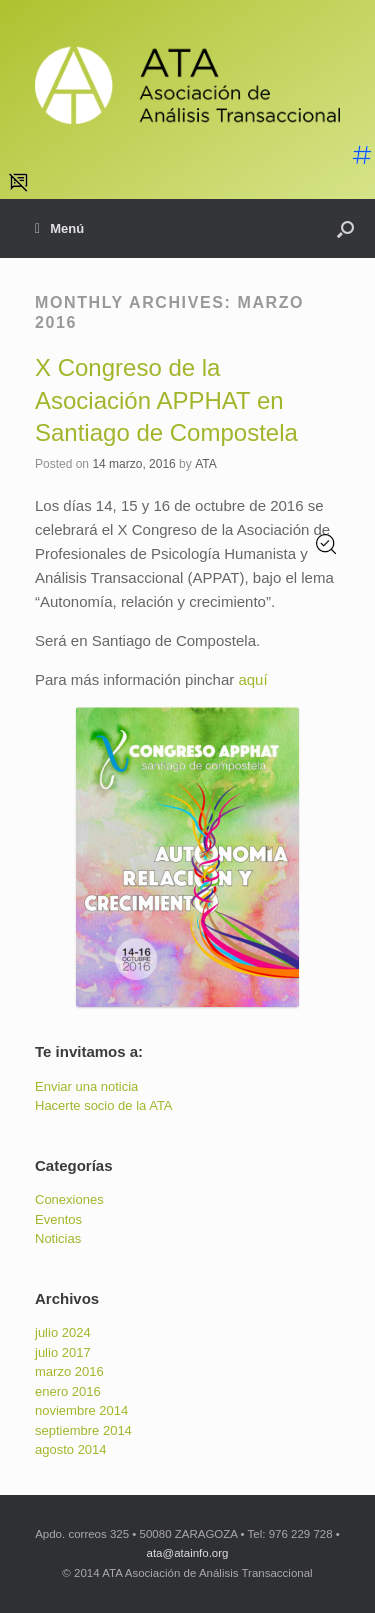  I want to click on code scan completed successfully, so click(326, 544).